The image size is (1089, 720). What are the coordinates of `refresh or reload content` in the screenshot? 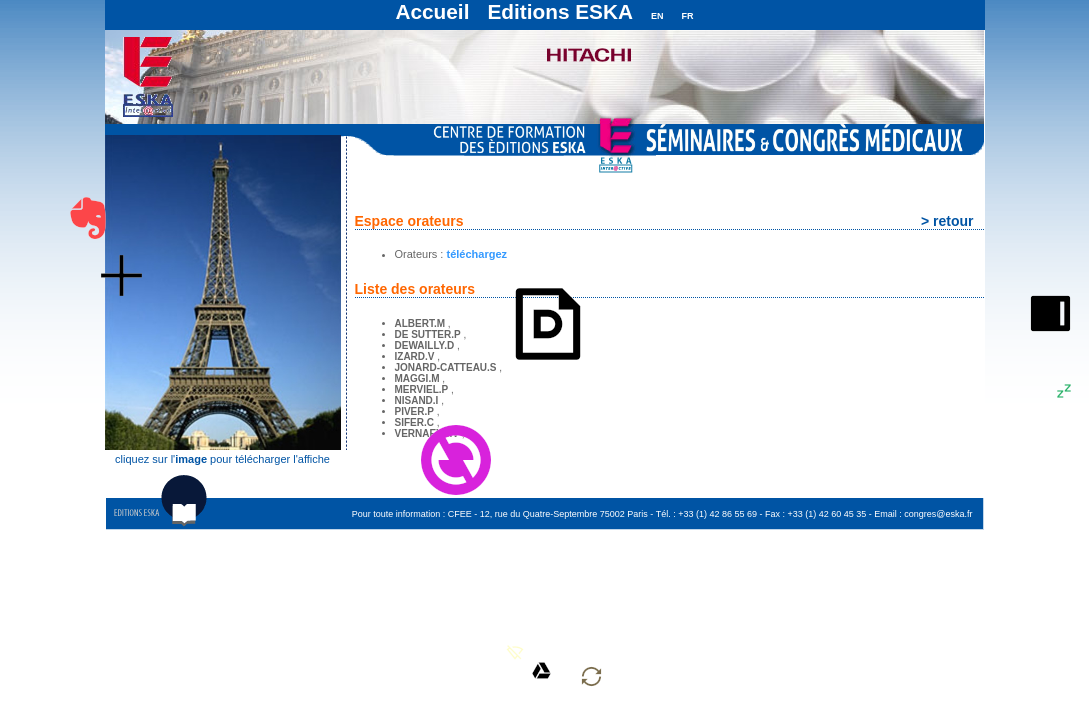 It's located at (591, 676).